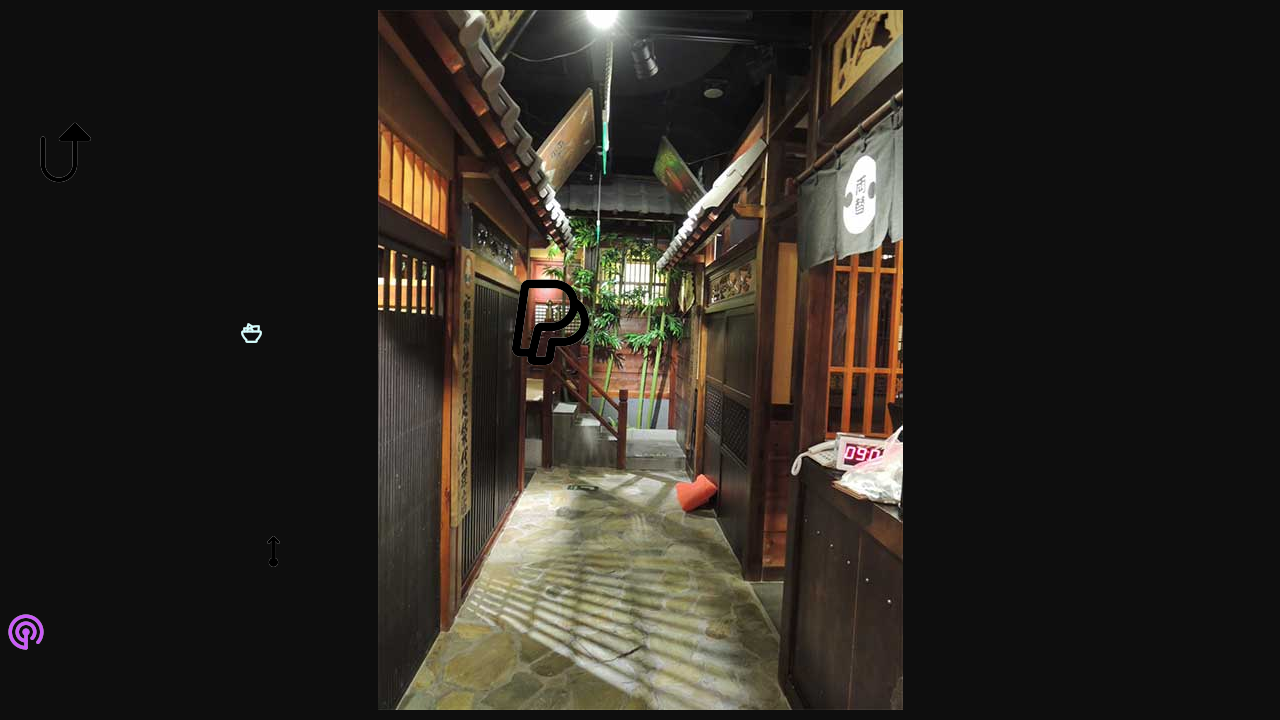 The height and width of the screenshot is (720, 1280). What do you see at coordinates (251, 332) in the screenshot?
I see `view salad or healthy food options` at bounding box center [251, 332].